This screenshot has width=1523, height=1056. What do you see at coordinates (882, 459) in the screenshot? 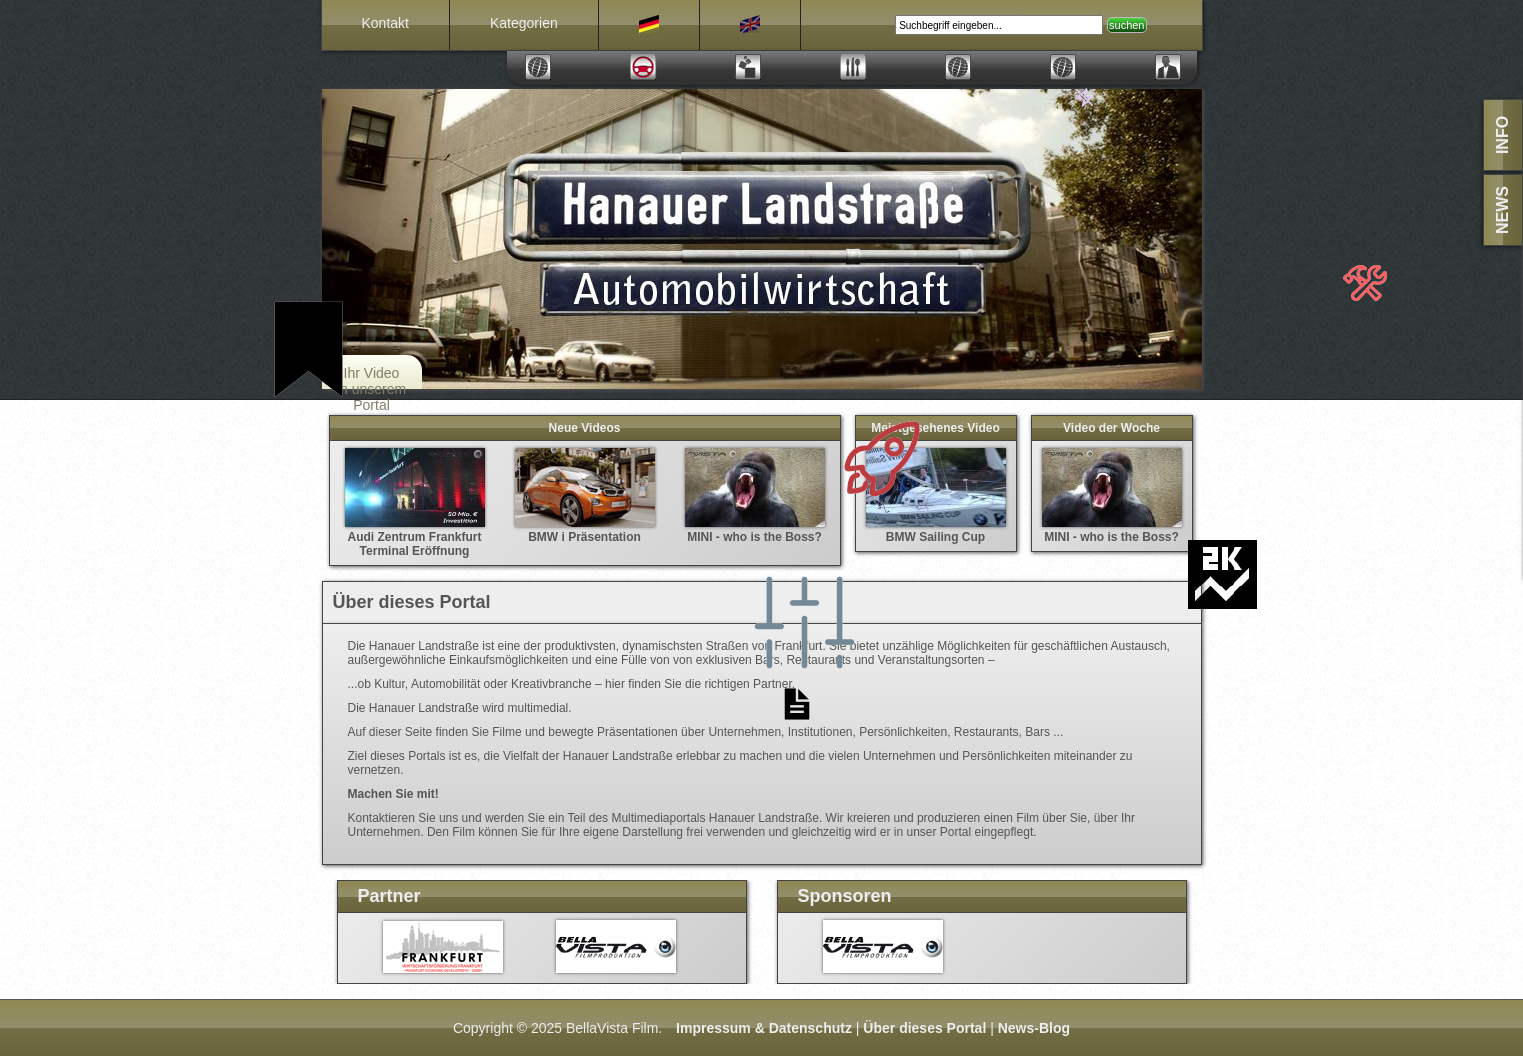
I see `launch or deploy an application` at bounding box center [882, 459].